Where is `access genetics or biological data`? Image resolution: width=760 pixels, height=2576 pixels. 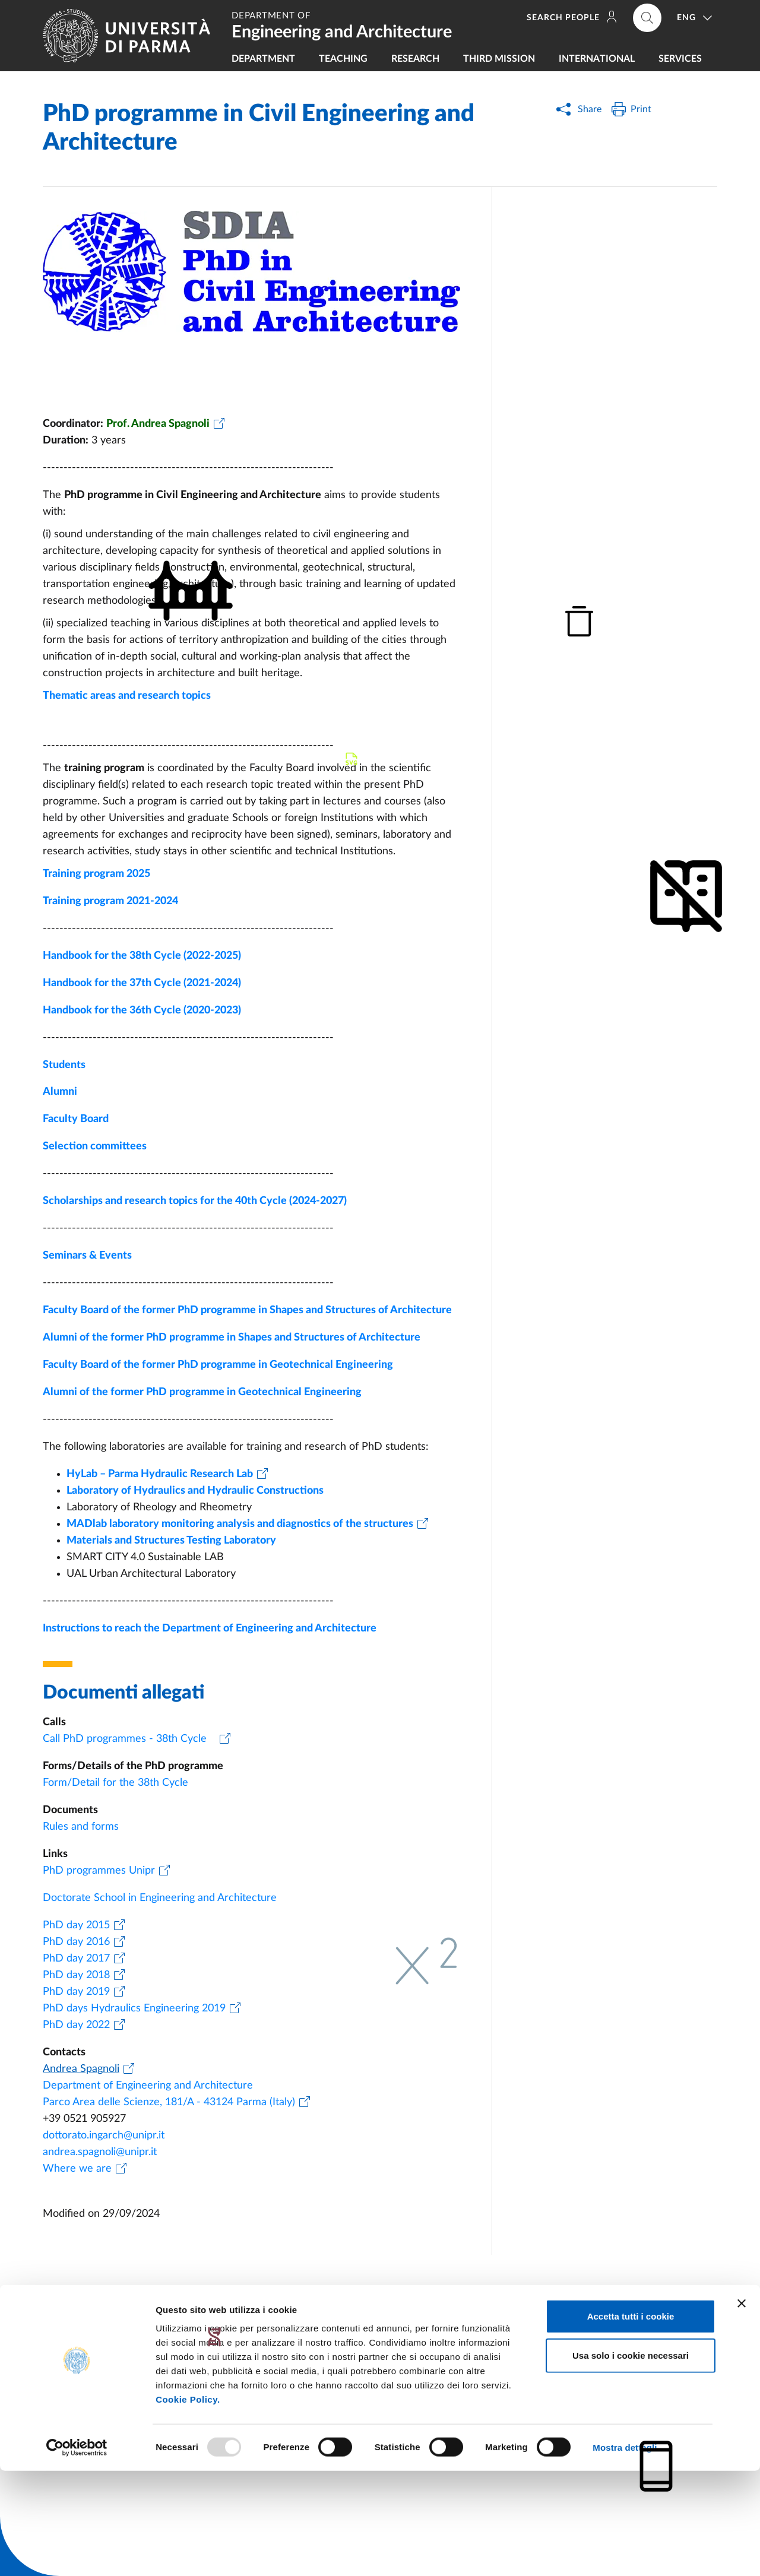 access genetics or biological data is located at coordinates (214, 2337).